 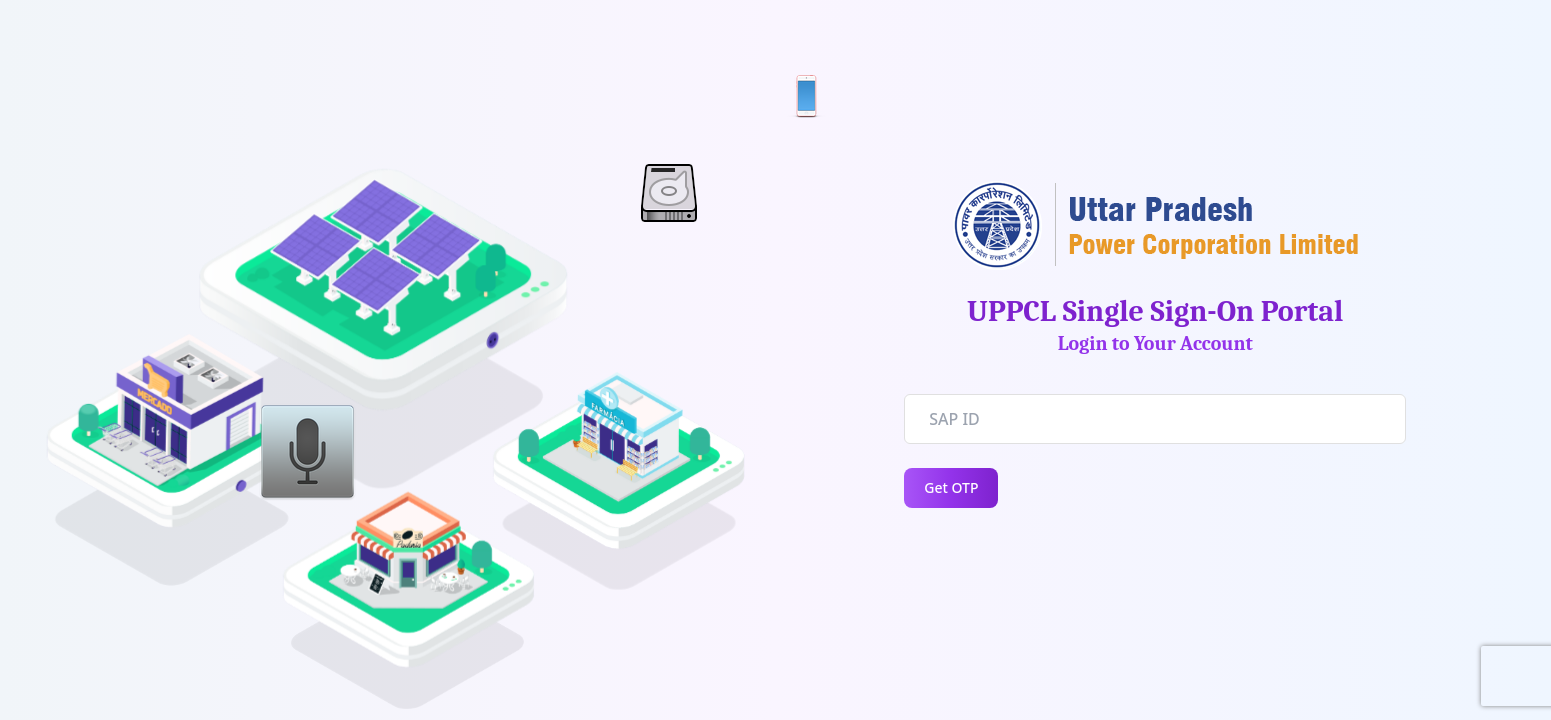 What do you see at coordinates (669, 193) in the screenshot?
I see `access internal hard drive storage` at bounding box center [669, 193].